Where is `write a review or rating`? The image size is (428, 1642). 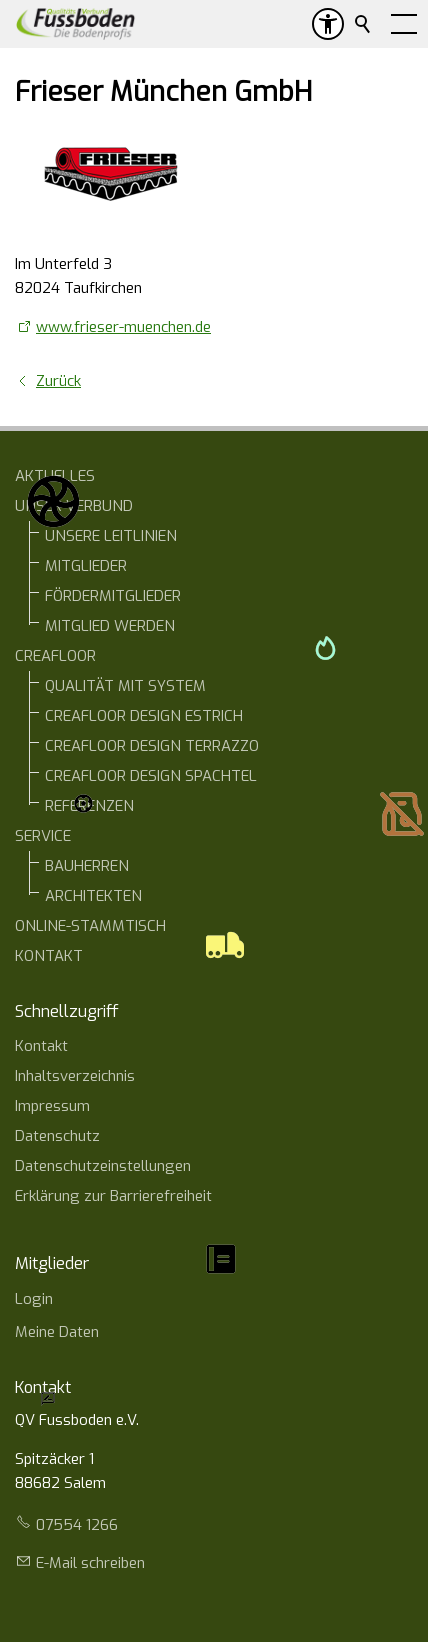
write a review or rating is located at coordinates (48, 1399).